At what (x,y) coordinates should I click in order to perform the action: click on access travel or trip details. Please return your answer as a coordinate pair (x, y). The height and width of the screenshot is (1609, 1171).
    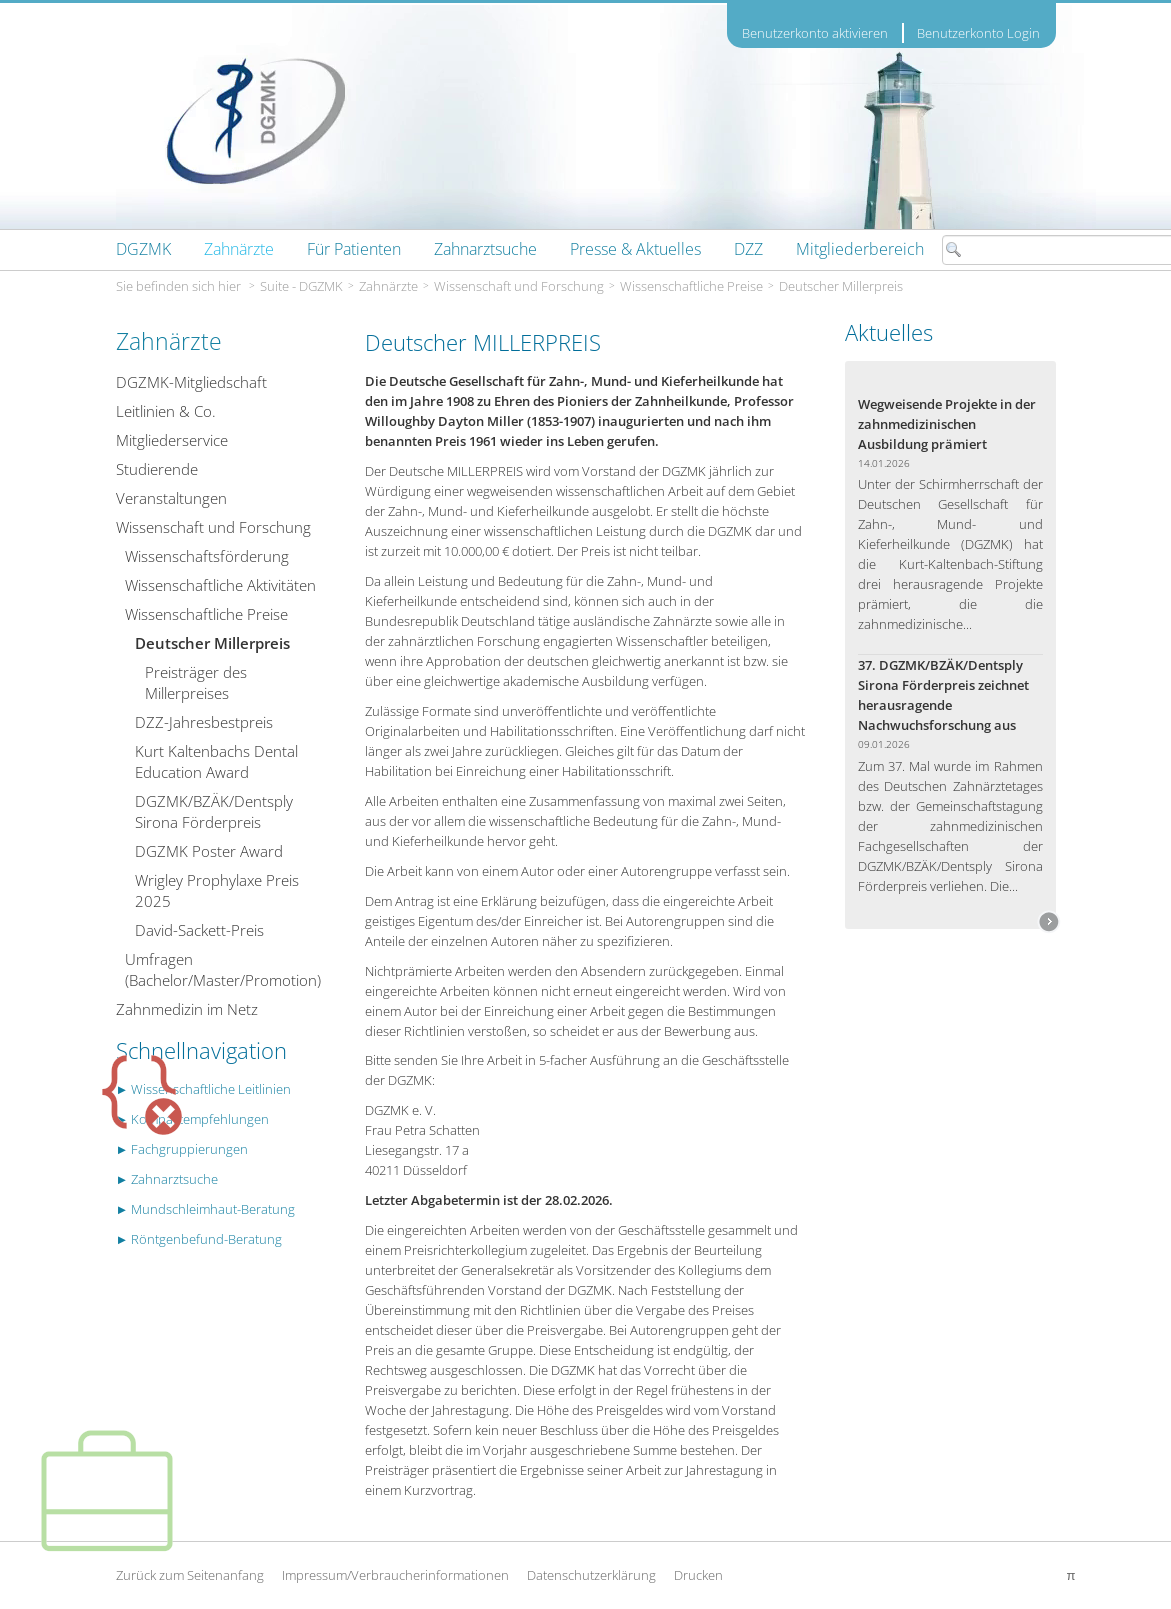
    Looking at the image, I should click on (107, 1496).